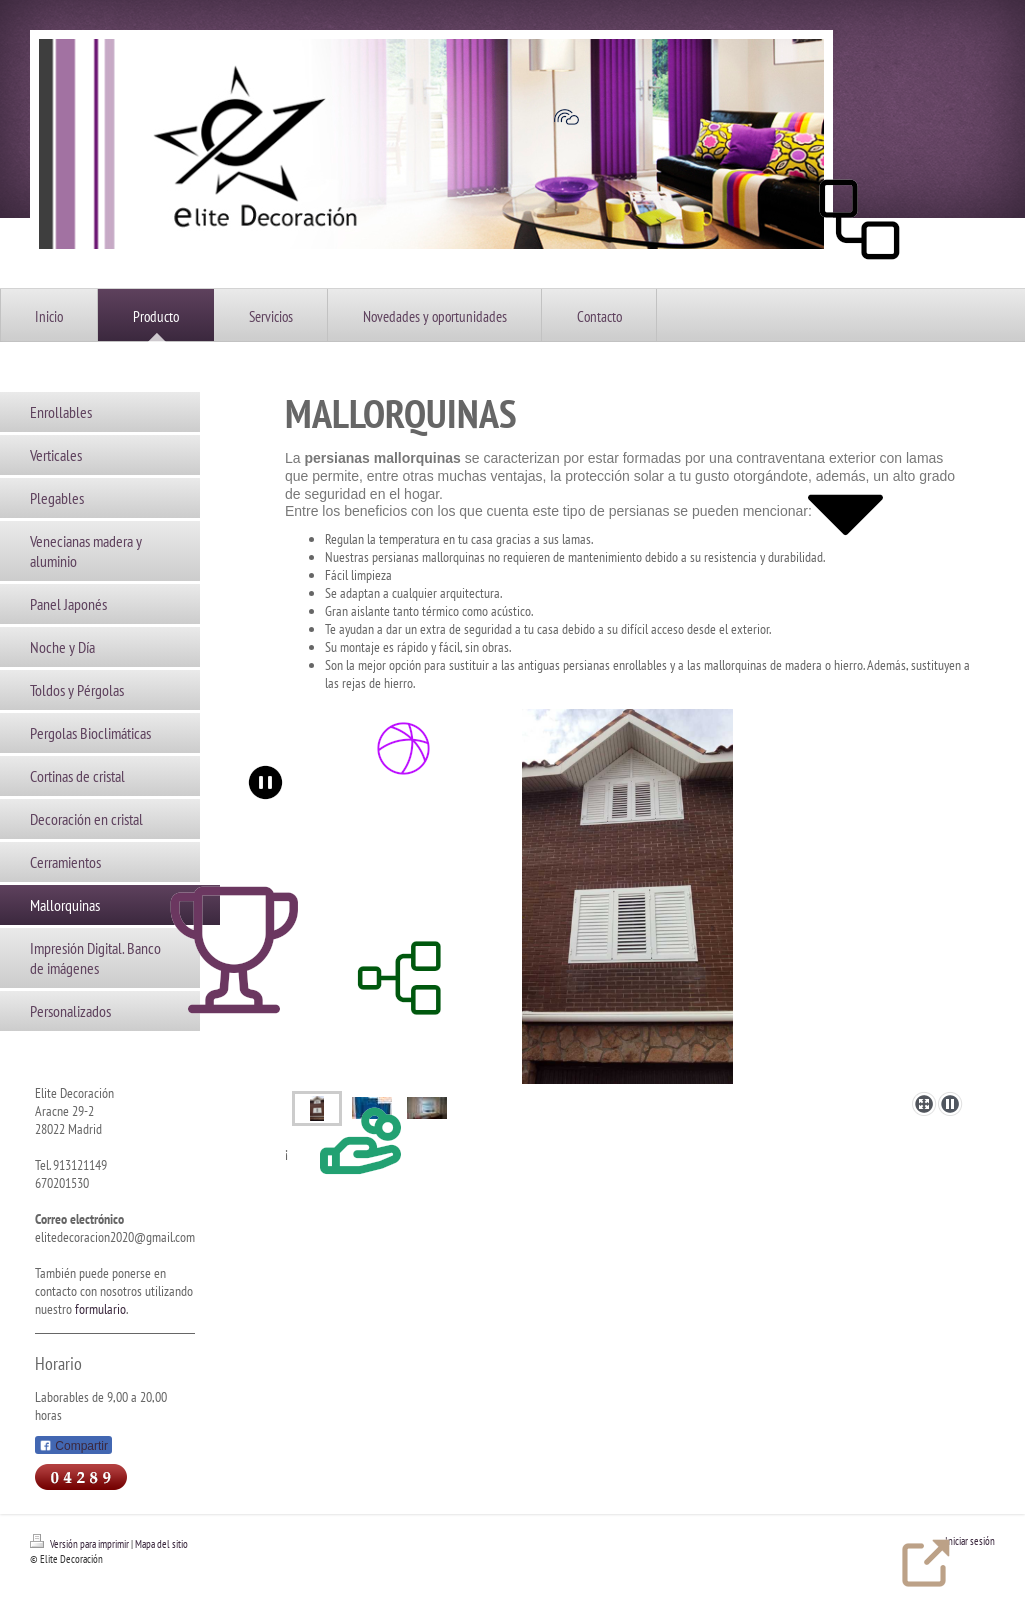 This screenshot has height=1597, width=1025. I want to click on expand a dropdown menu, so click(845, 515).